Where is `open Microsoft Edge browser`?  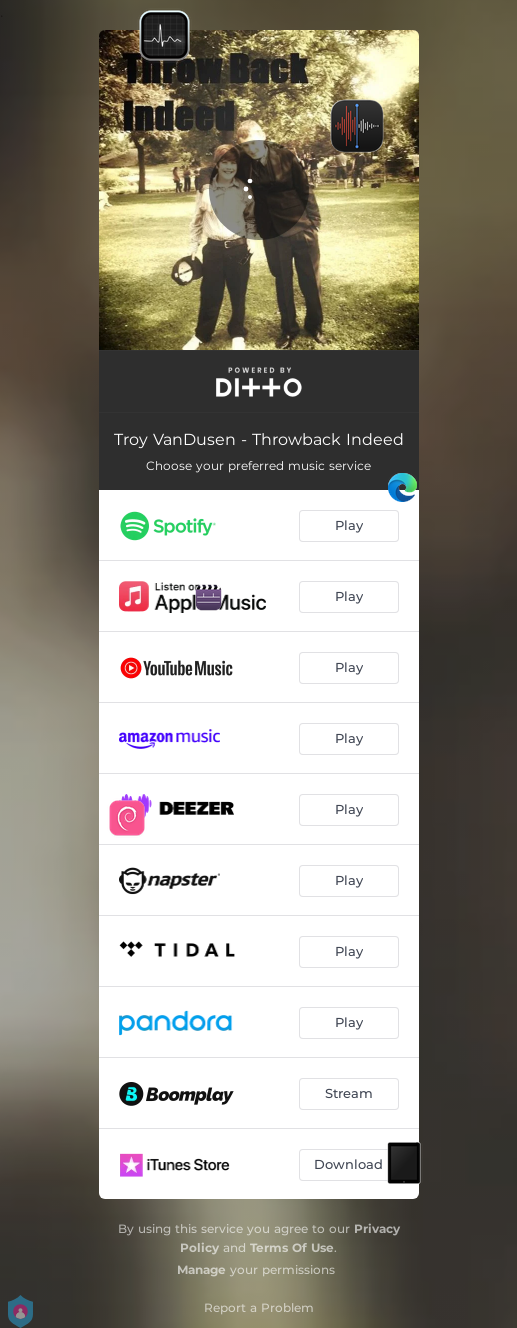 open Microsoft Edge browser is located at coordinates (402, 487).